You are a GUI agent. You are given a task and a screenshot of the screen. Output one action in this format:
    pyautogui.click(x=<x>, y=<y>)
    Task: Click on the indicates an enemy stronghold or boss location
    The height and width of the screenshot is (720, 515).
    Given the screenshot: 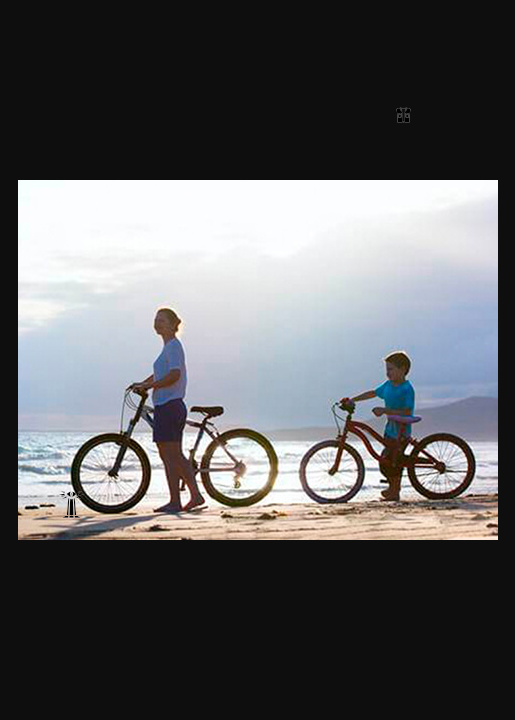 What is the action you would take?
    pyautogui.click(x=71, y=504)
    